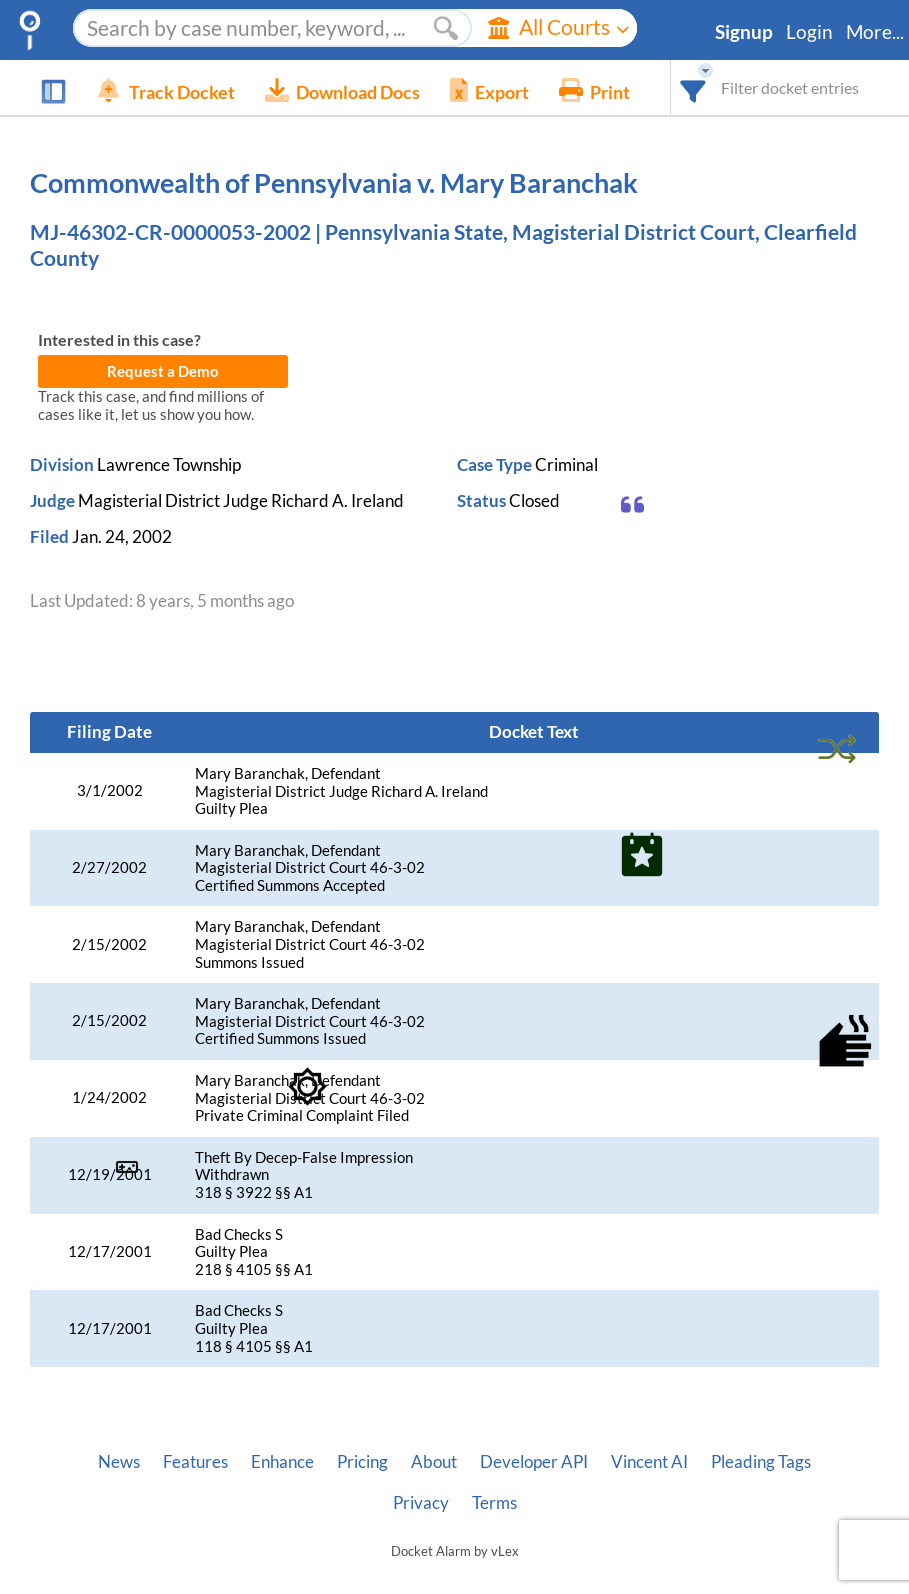 The width and height of the screenshot is (909, 1594). What do you see at coordinates (837, 749) in the screenshot?
I see `shuffle playback order` at bounding box center [837, 749].